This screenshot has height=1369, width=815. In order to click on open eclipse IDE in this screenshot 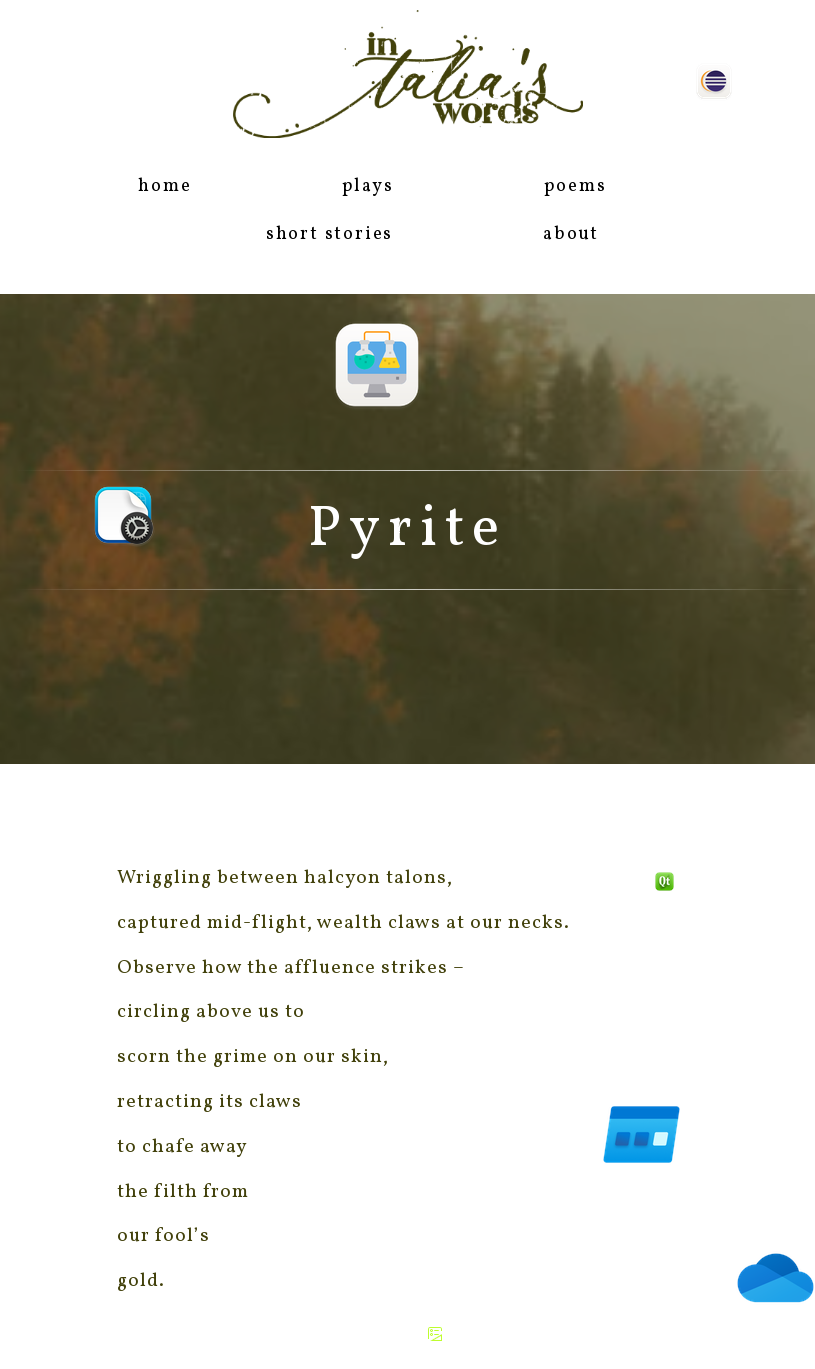, I will do `click(714, 81)`.